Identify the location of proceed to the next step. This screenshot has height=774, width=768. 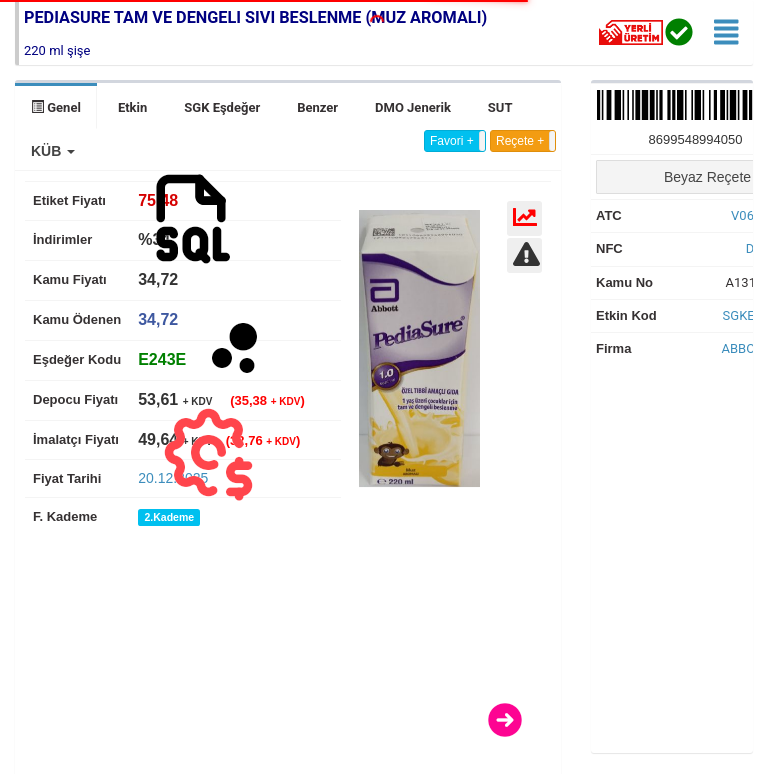
(505, 720).